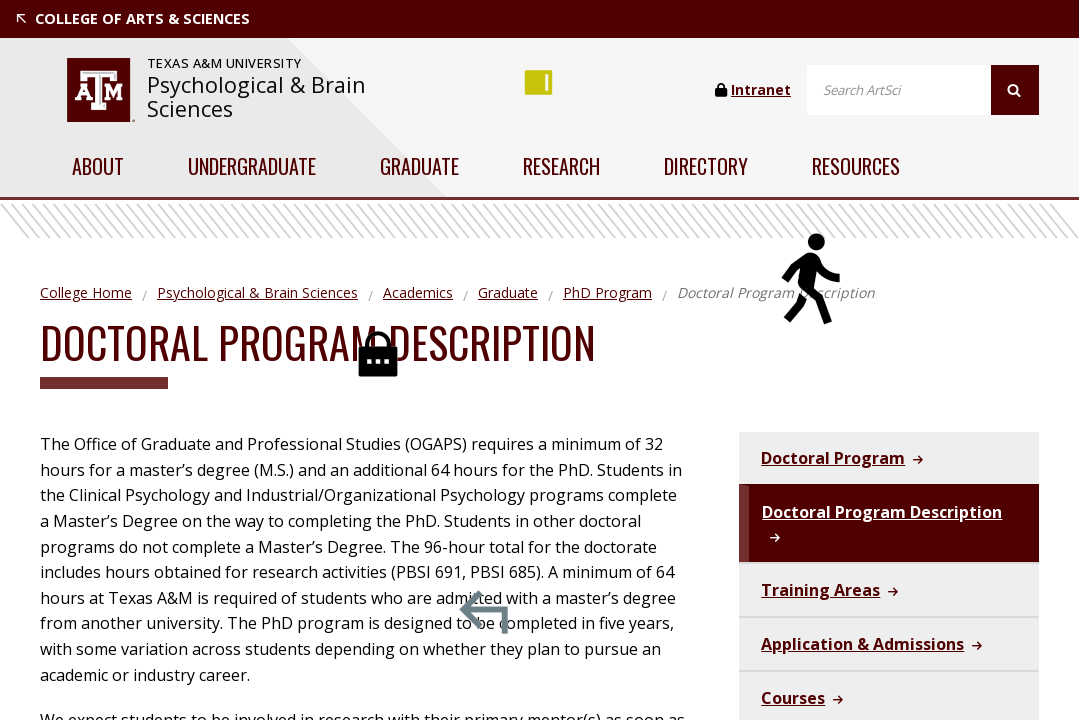  I want to click on enter password to unlock, so click(378, 355).